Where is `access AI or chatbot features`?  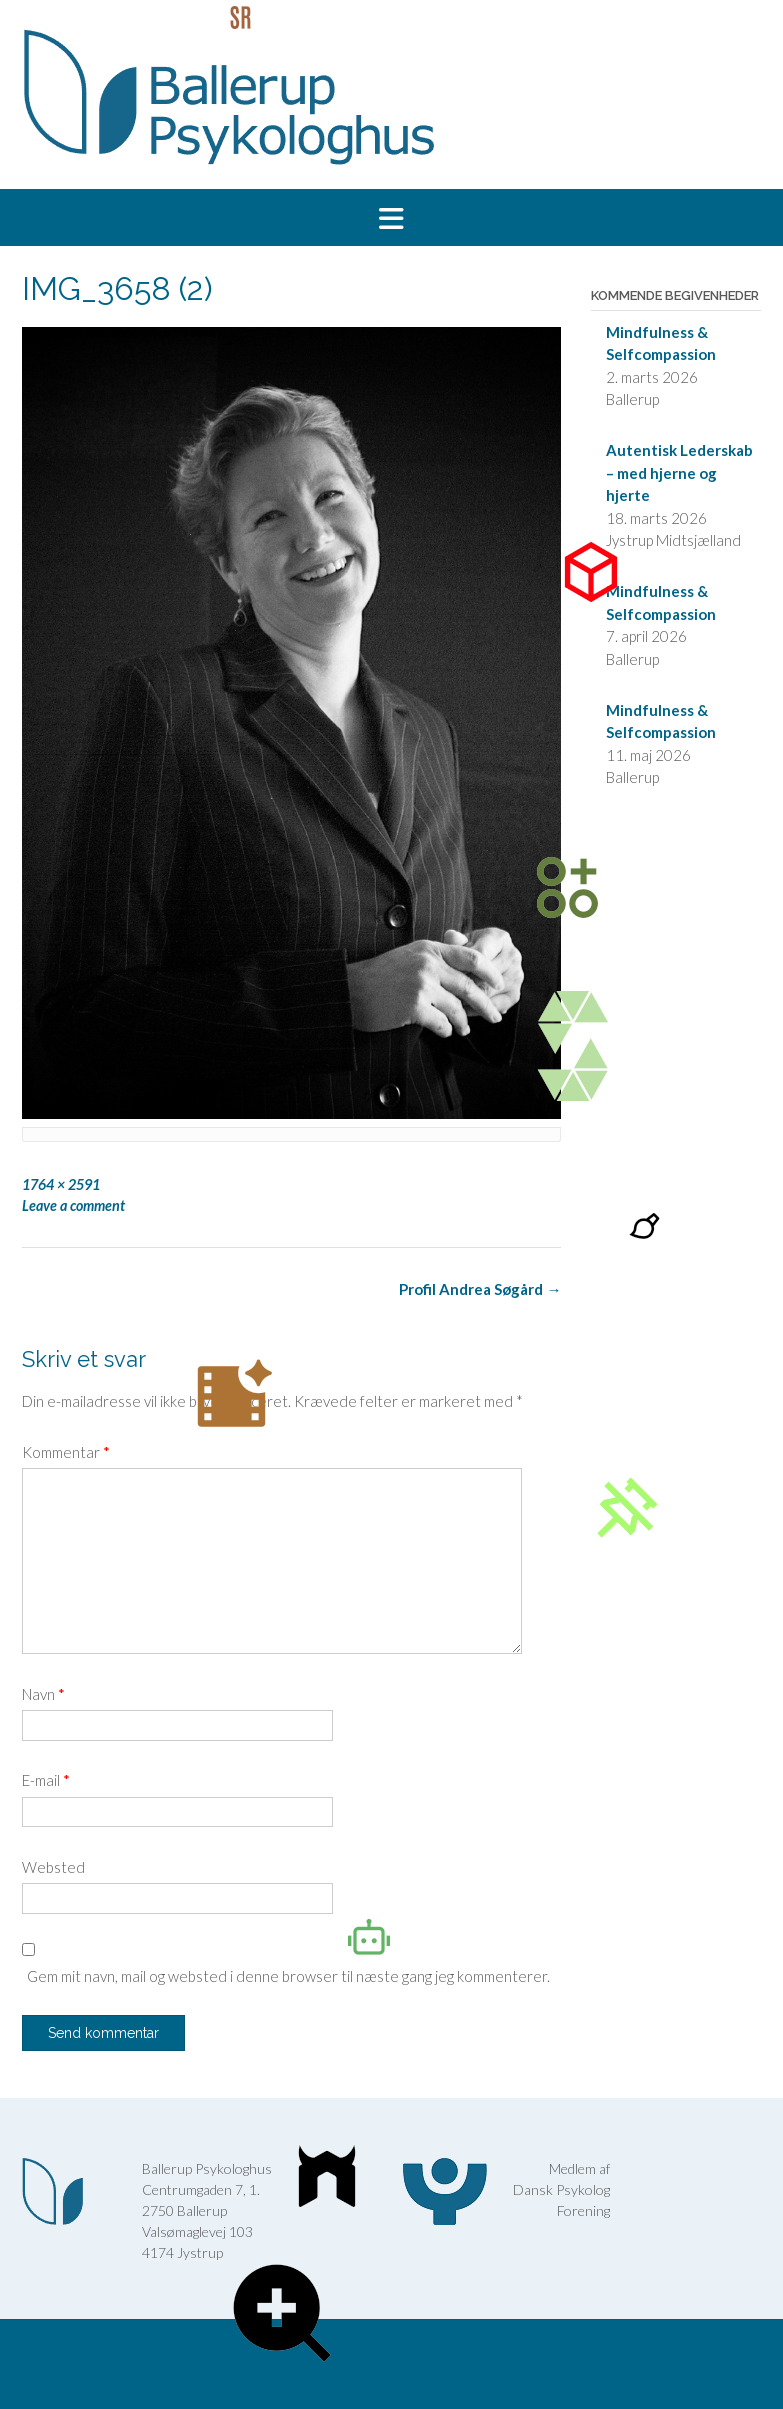
access AI or chatbot features is located at coordinates (369, 1939).